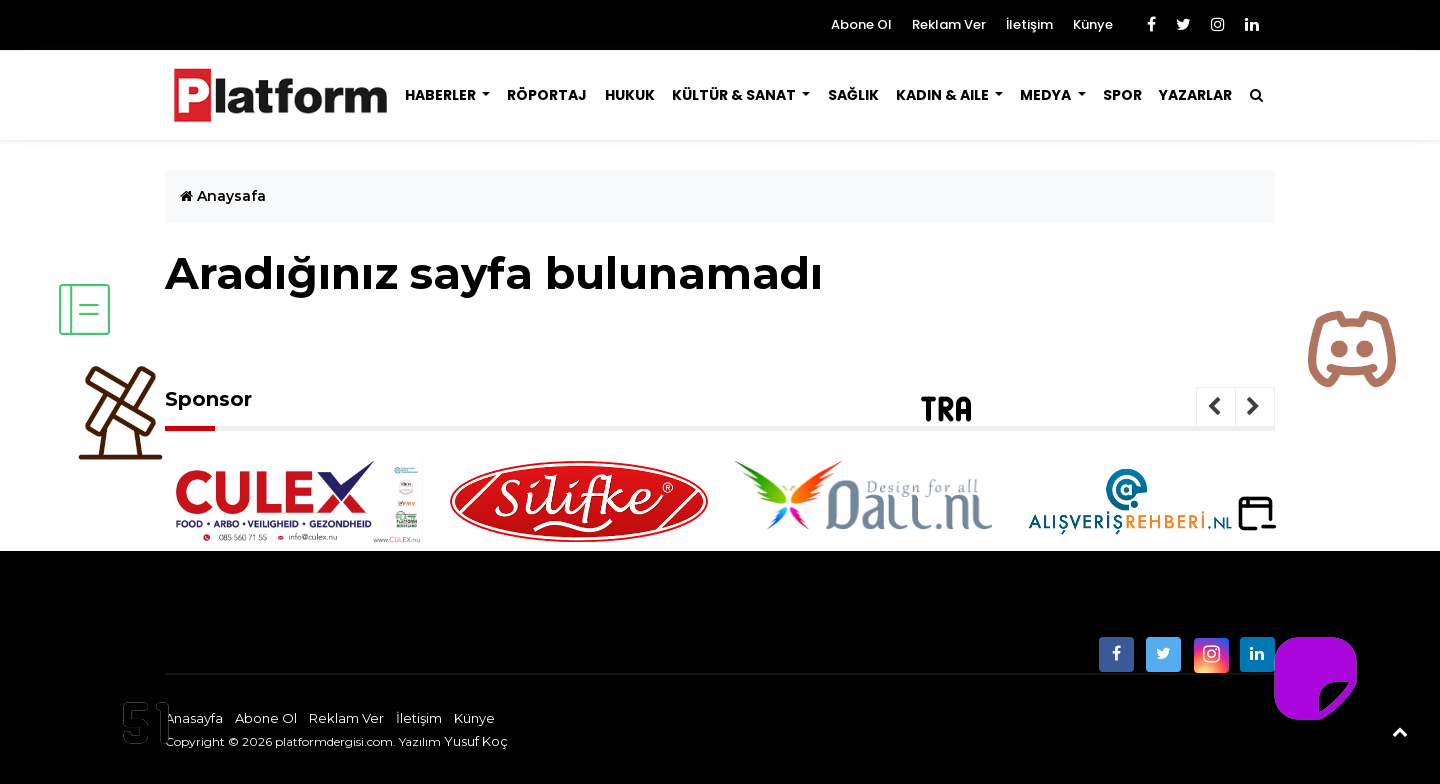 The image size is (1440, 784). What do you see at coordinates (1315, 678) in the screenshot?
I see `add a sticker to your message` at bounding box center [1315, 678].